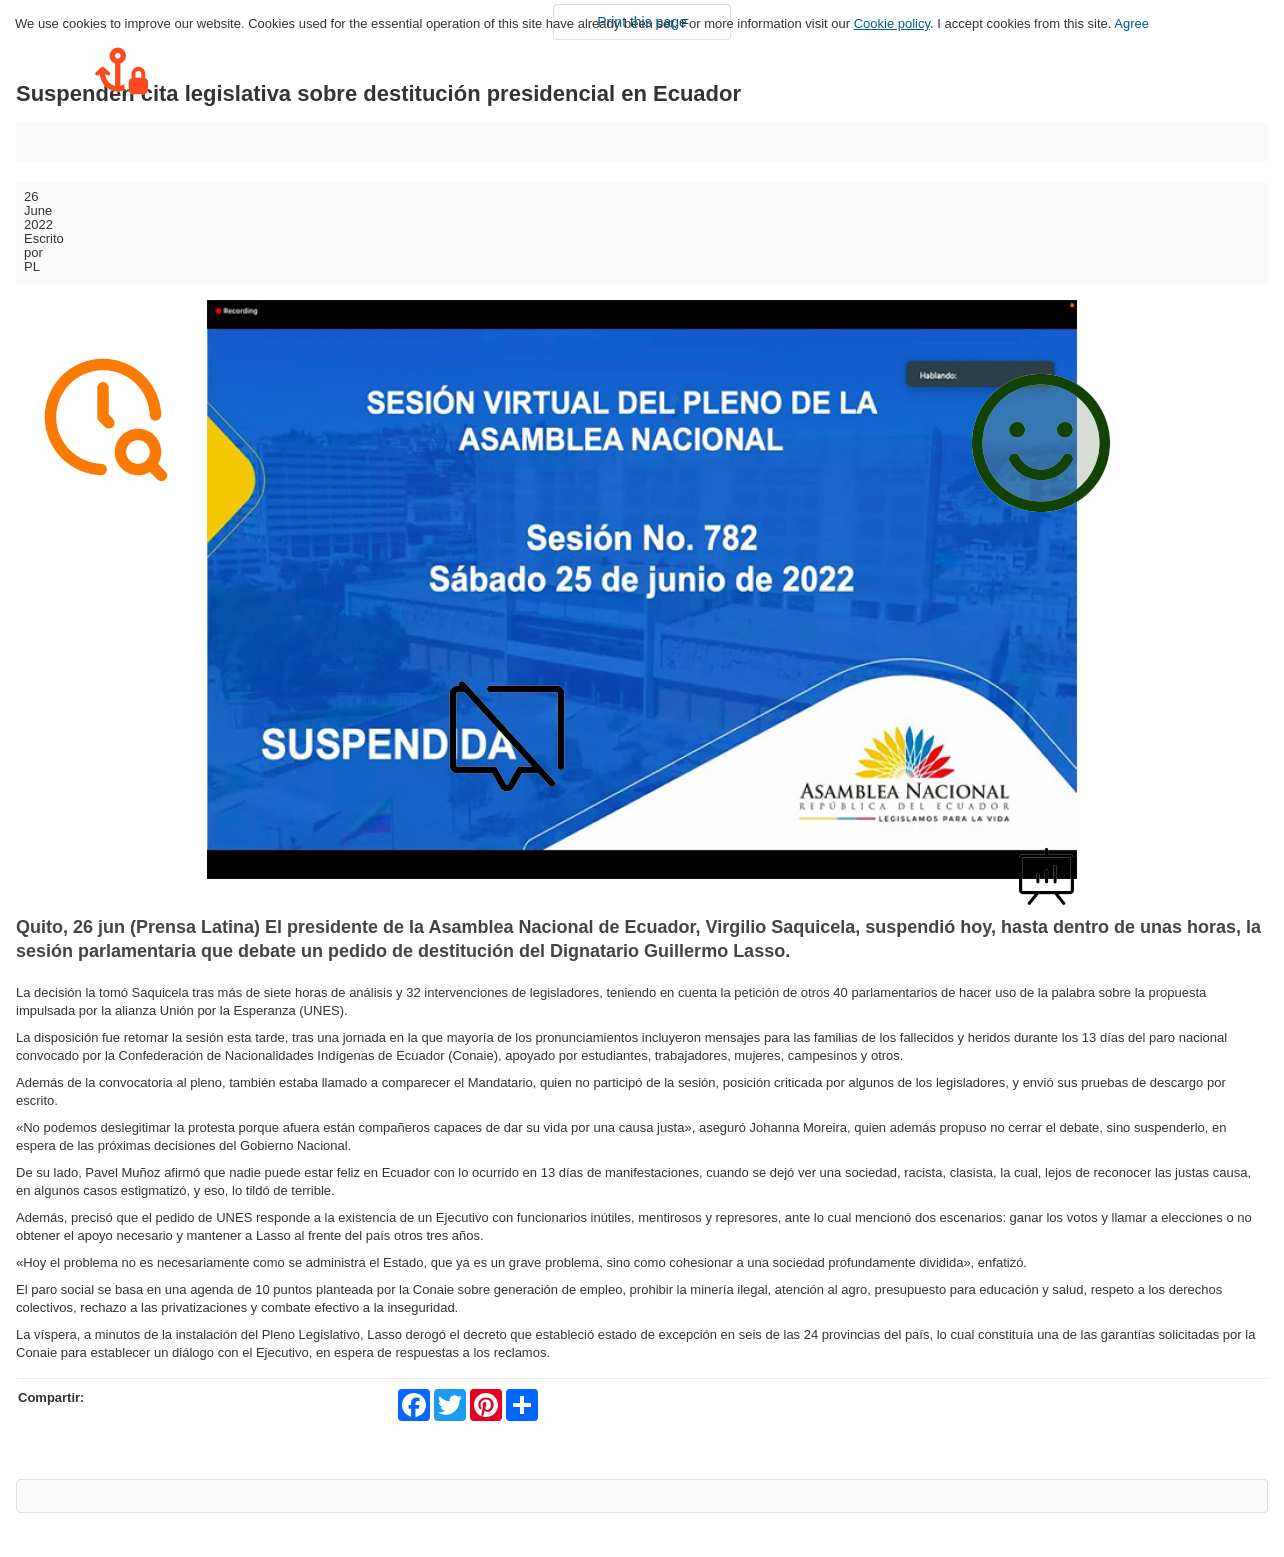 The image size is (1284, 1557). I want to click on mute or disable chat notifications, so click(507, 734).